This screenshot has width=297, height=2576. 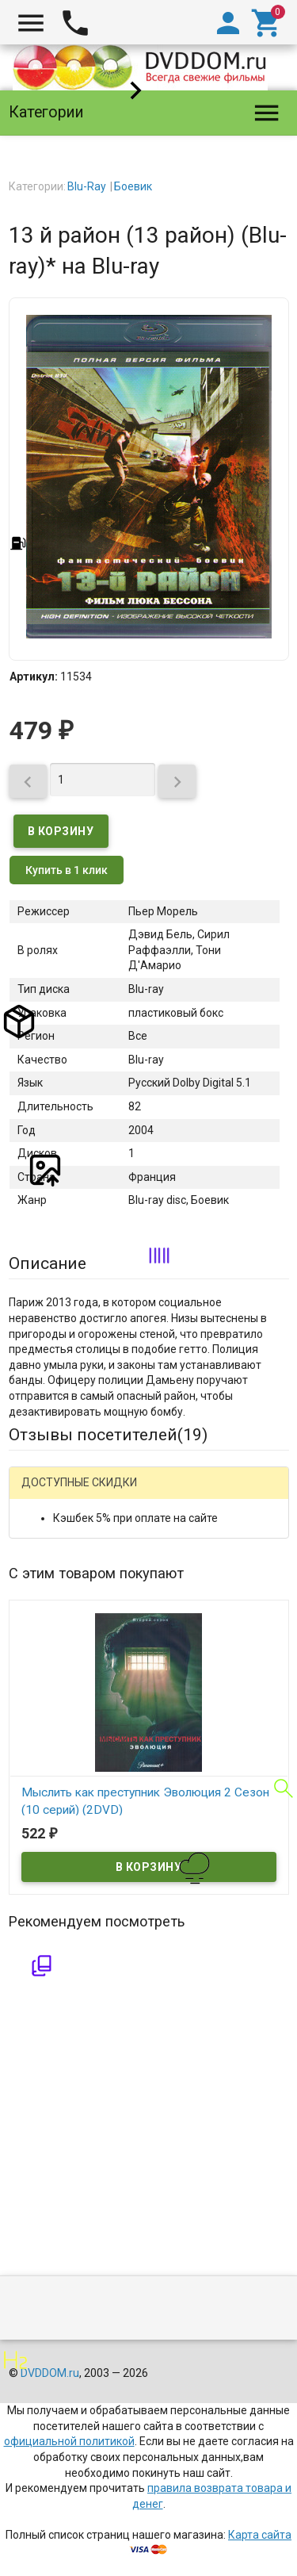 I want to click on go to next item or page, so click(x=135, y=90).